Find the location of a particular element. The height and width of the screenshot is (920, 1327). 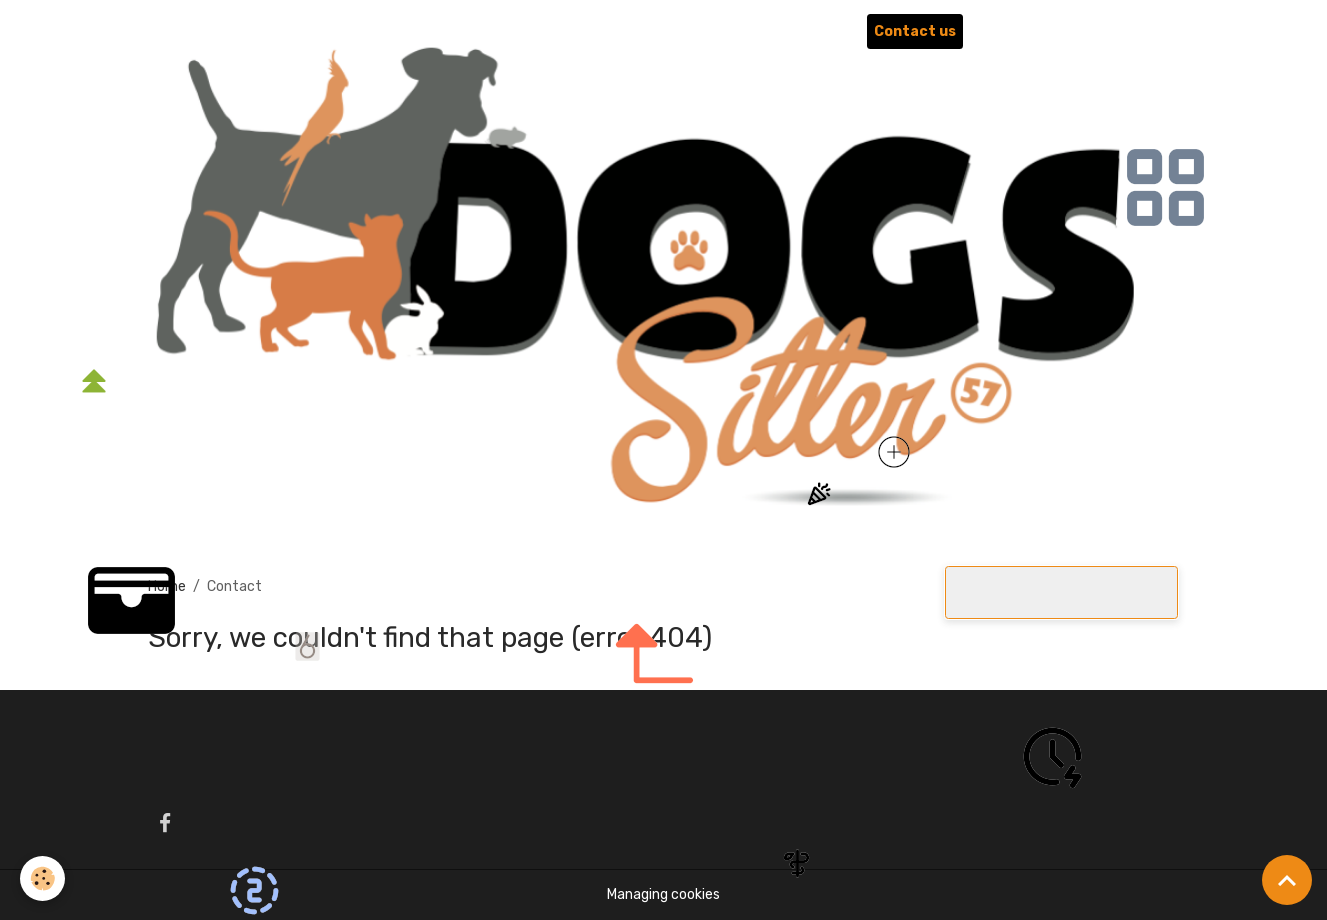

step 2 of a multi-step process is located at coordinates (254, 890).